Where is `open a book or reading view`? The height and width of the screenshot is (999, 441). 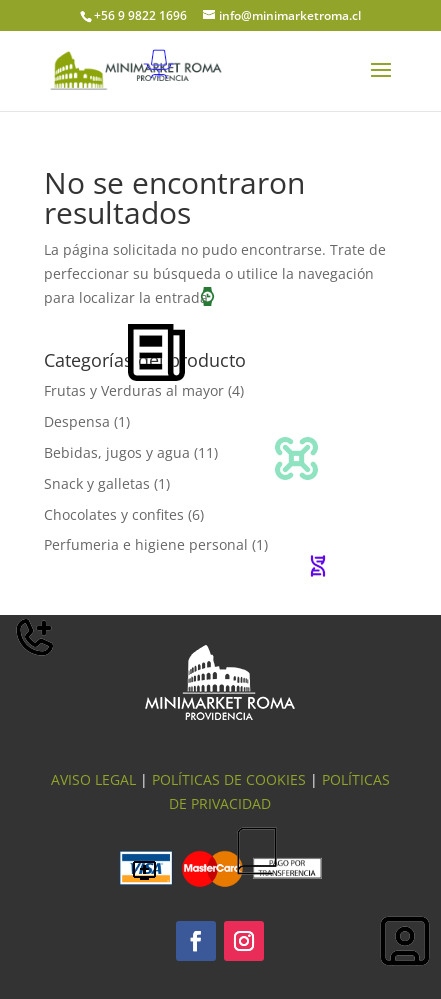 open a book or reading view is located at coordinates (257, 851).